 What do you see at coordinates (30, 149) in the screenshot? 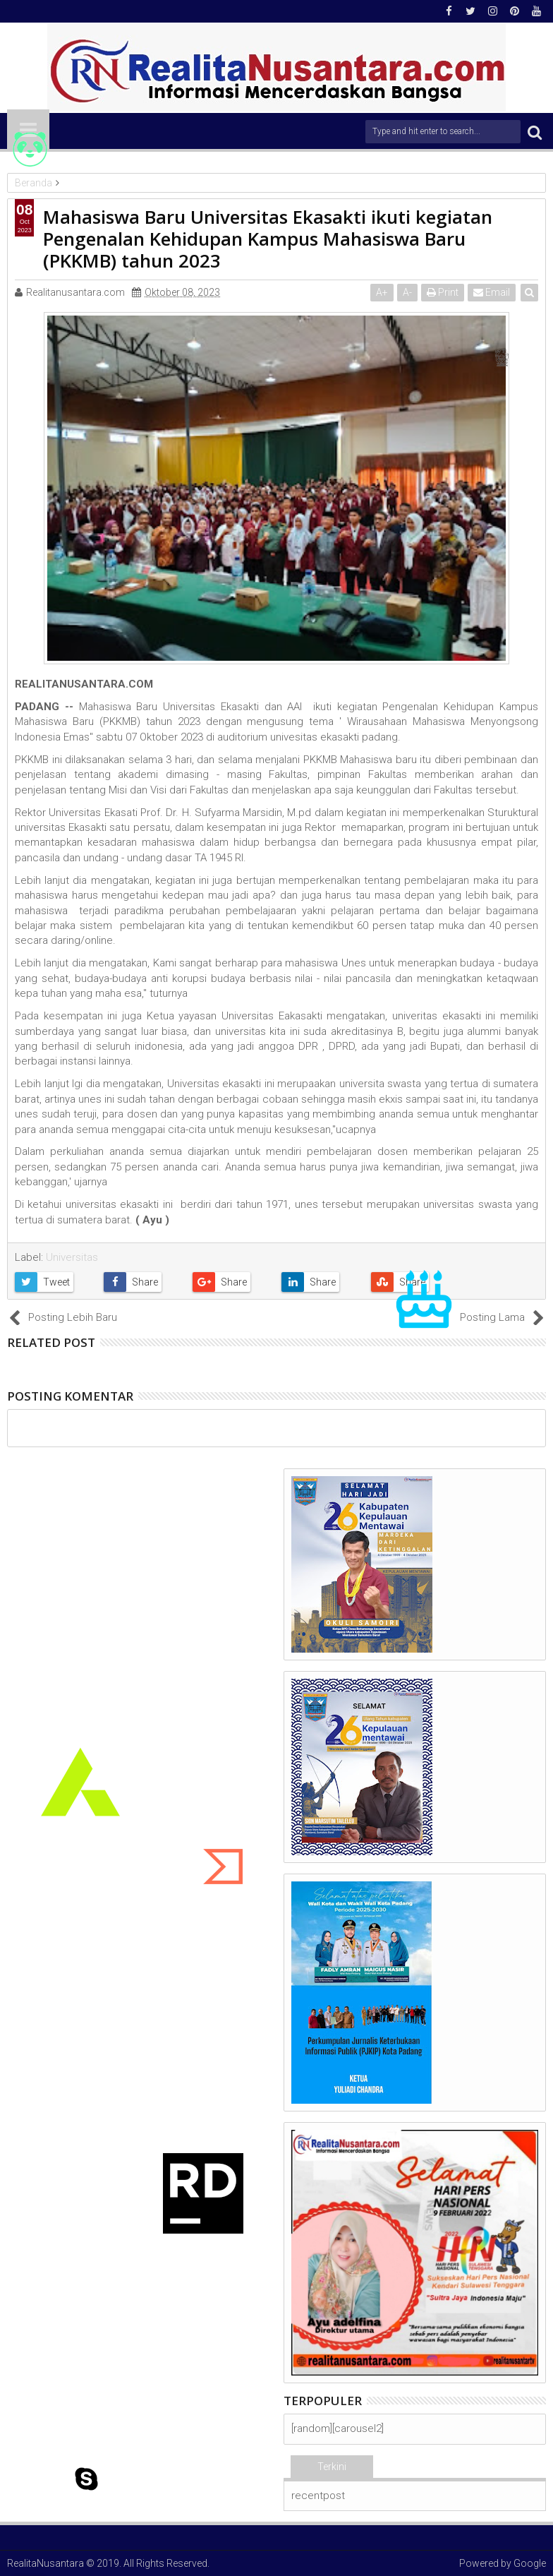
I see `open the foodpanda app` at bounding box center [30, 149].